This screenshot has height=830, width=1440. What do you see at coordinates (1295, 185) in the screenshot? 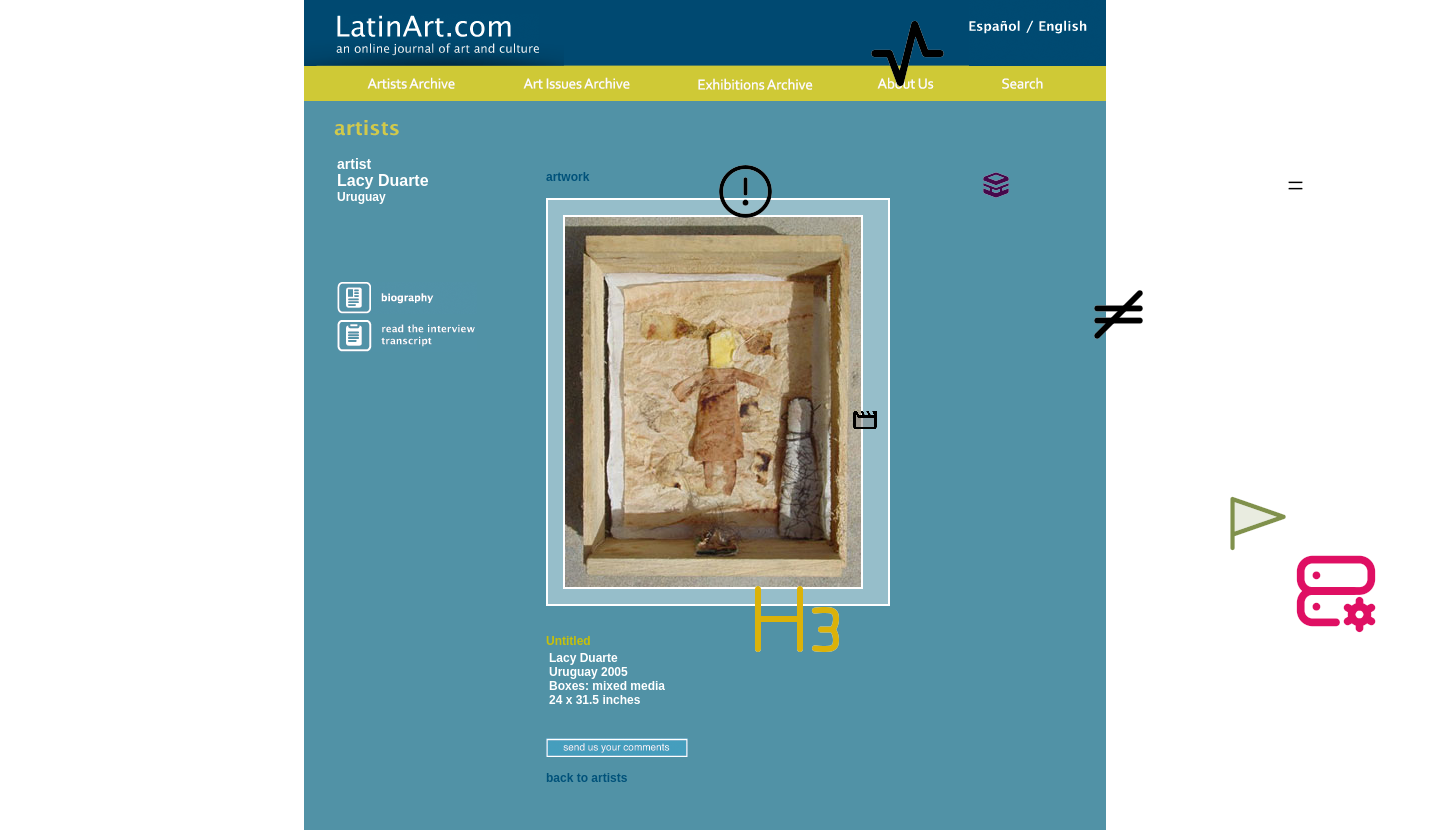
I see `open navigation menu` at bounding box center [1295, 185].